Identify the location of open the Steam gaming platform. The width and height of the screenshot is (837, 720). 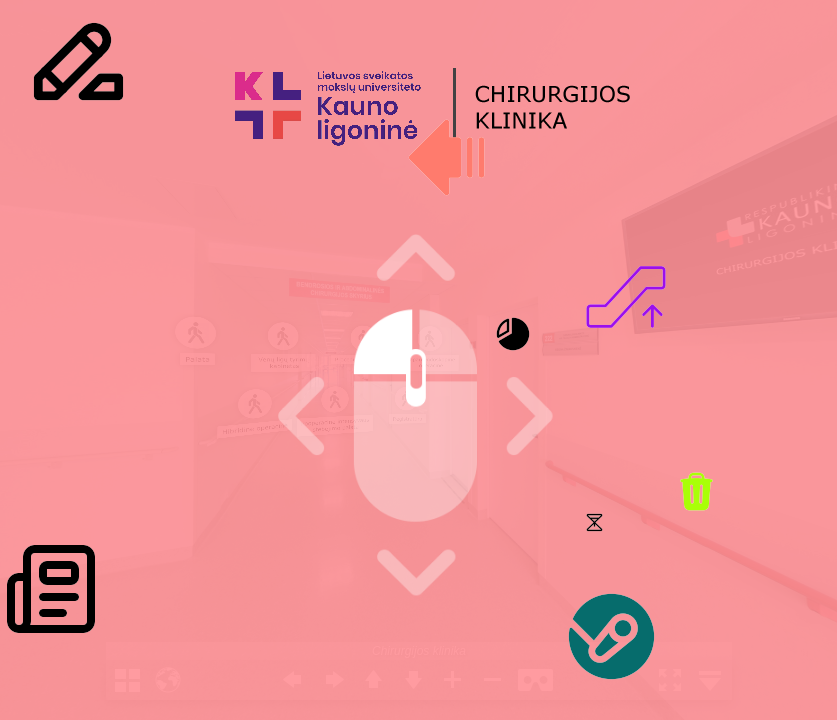
(611, 636).